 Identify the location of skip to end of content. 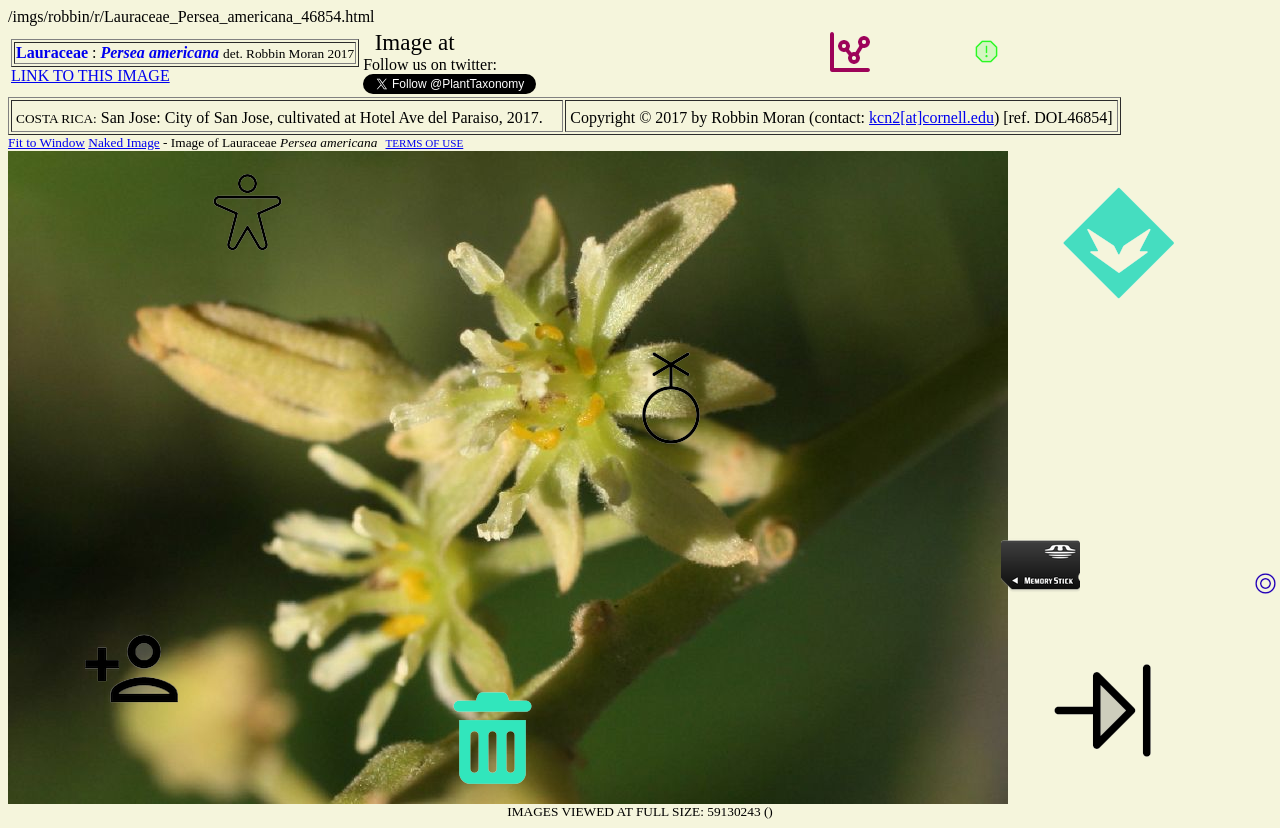
(1104, 710).